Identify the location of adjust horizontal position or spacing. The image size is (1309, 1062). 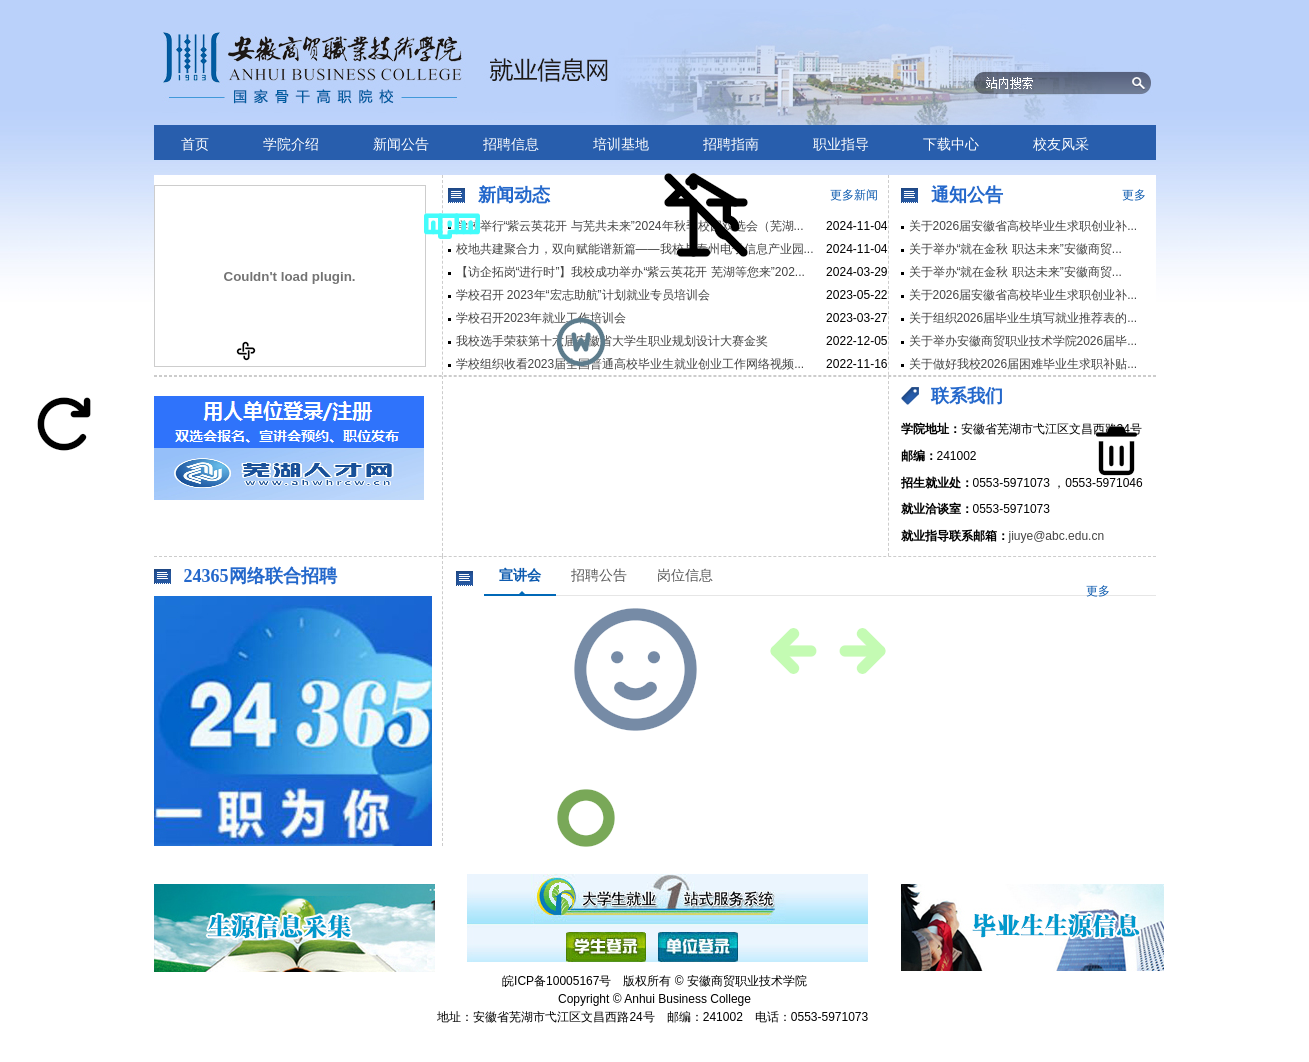
(828, 651).